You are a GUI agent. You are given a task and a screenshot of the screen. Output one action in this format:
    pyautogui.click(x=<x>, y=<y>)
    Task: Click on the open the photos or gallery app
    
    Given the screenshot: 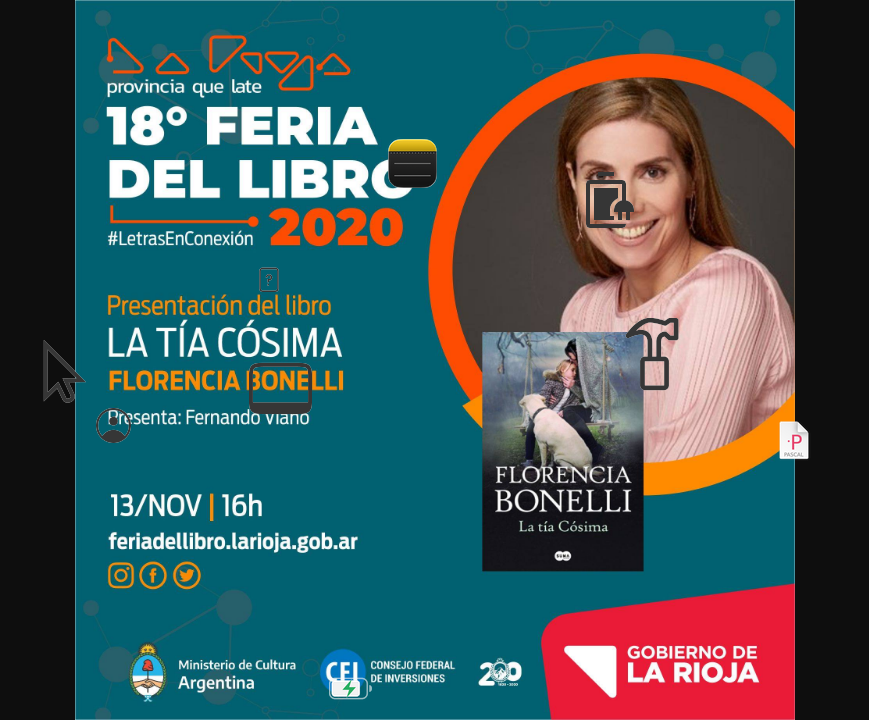 What is the action you would take?
    pyautogui.click(x=280, y=386)
    